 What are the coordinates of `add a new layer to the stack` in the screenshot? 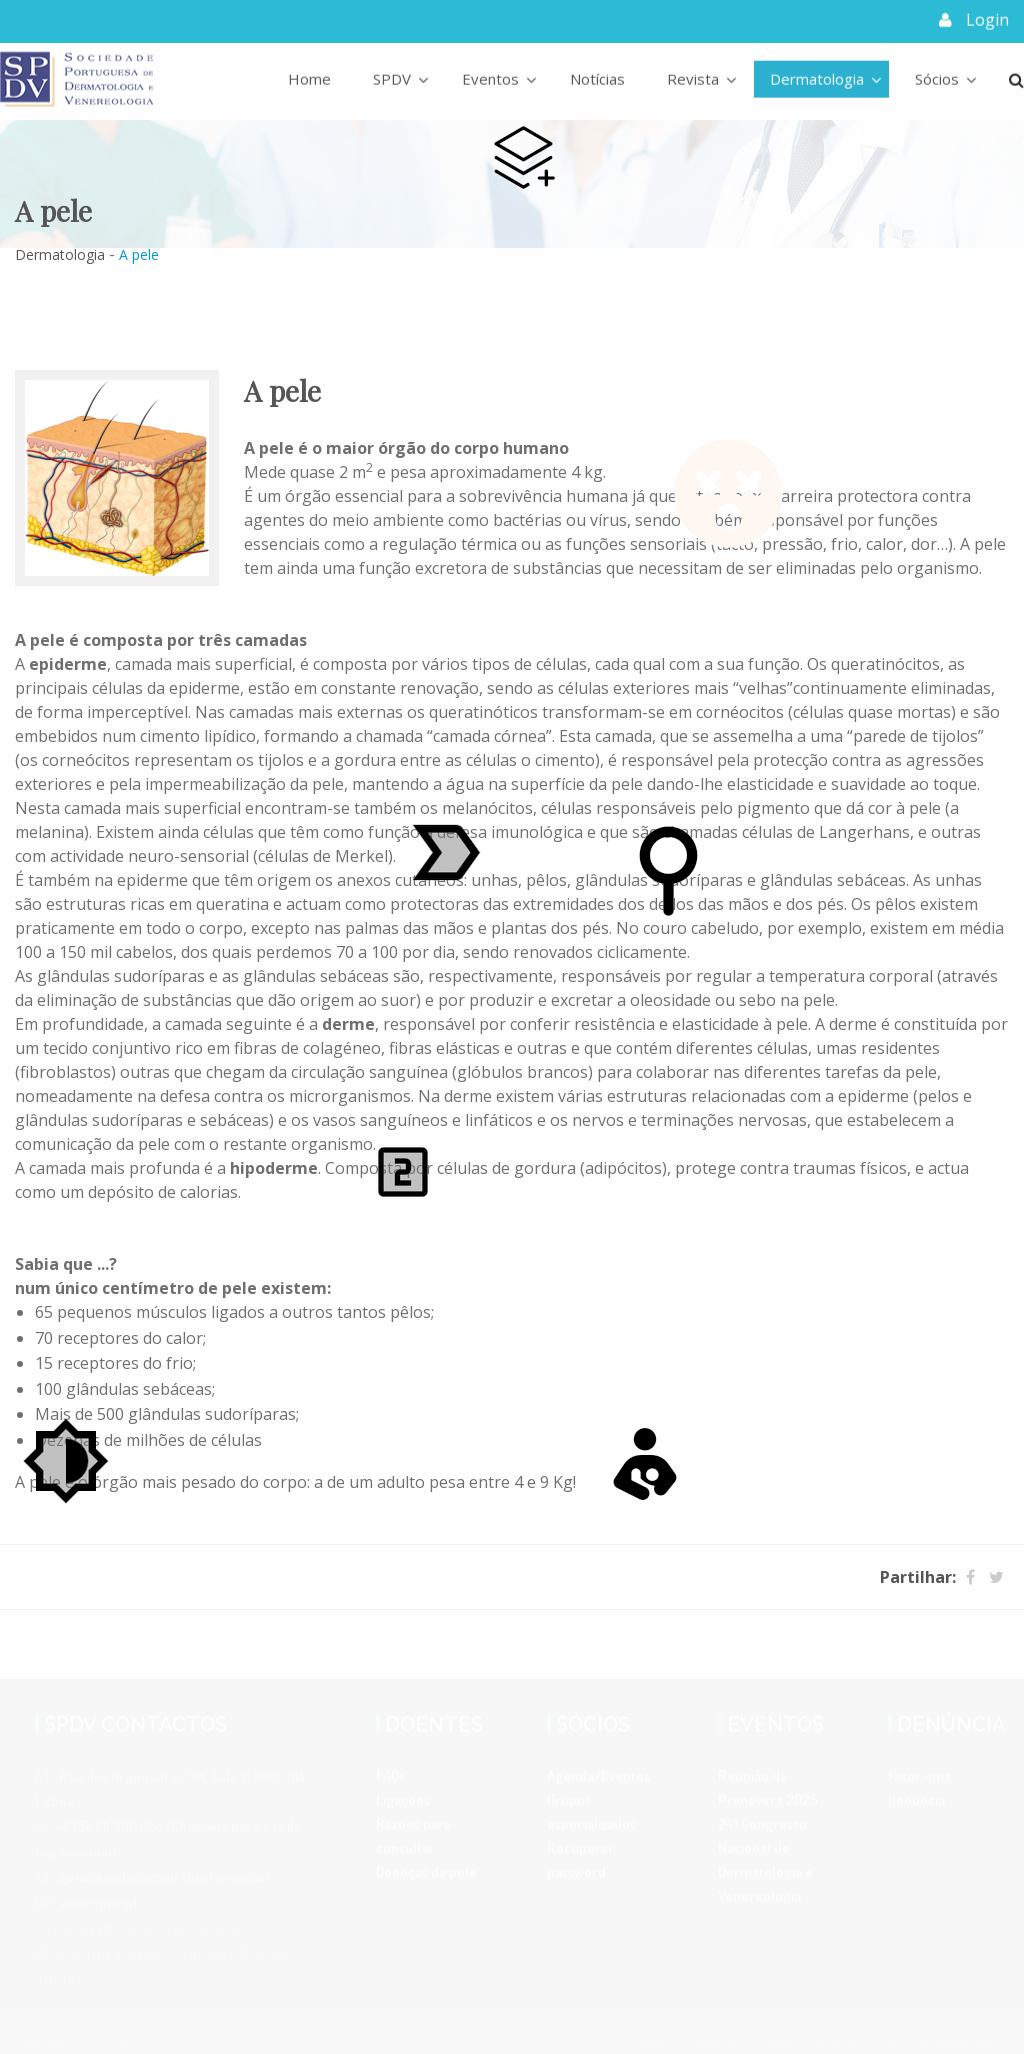 It's located at (523, 157).